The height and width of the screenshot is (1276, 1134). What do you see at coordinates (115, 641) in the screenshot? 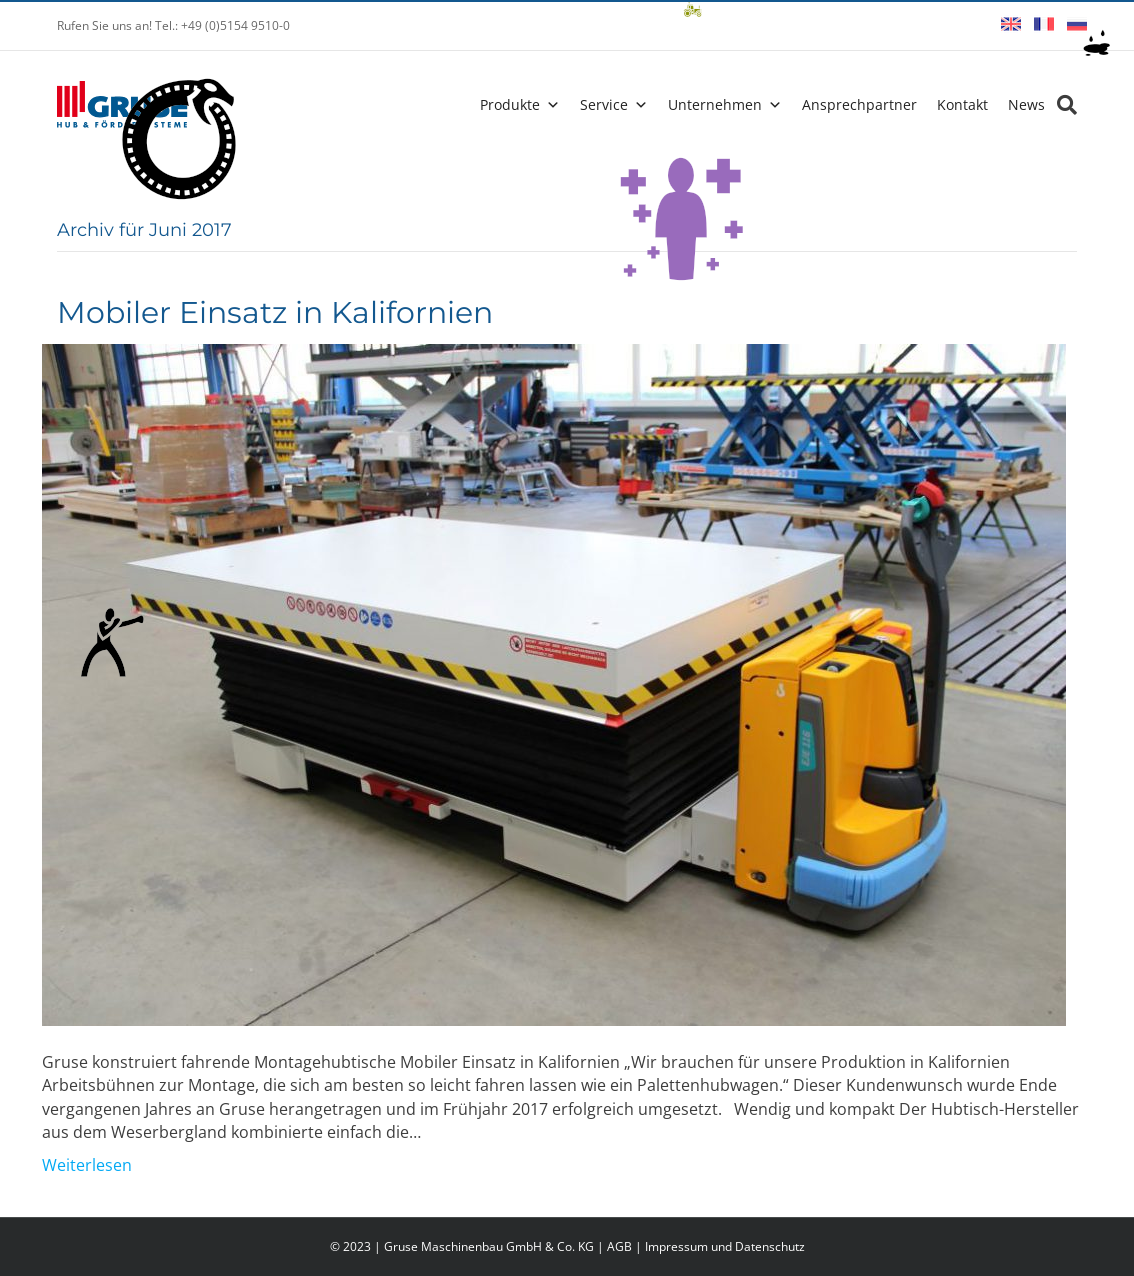
I see `perform a punch attack in a fighting game` at bounding box center [115, 641].